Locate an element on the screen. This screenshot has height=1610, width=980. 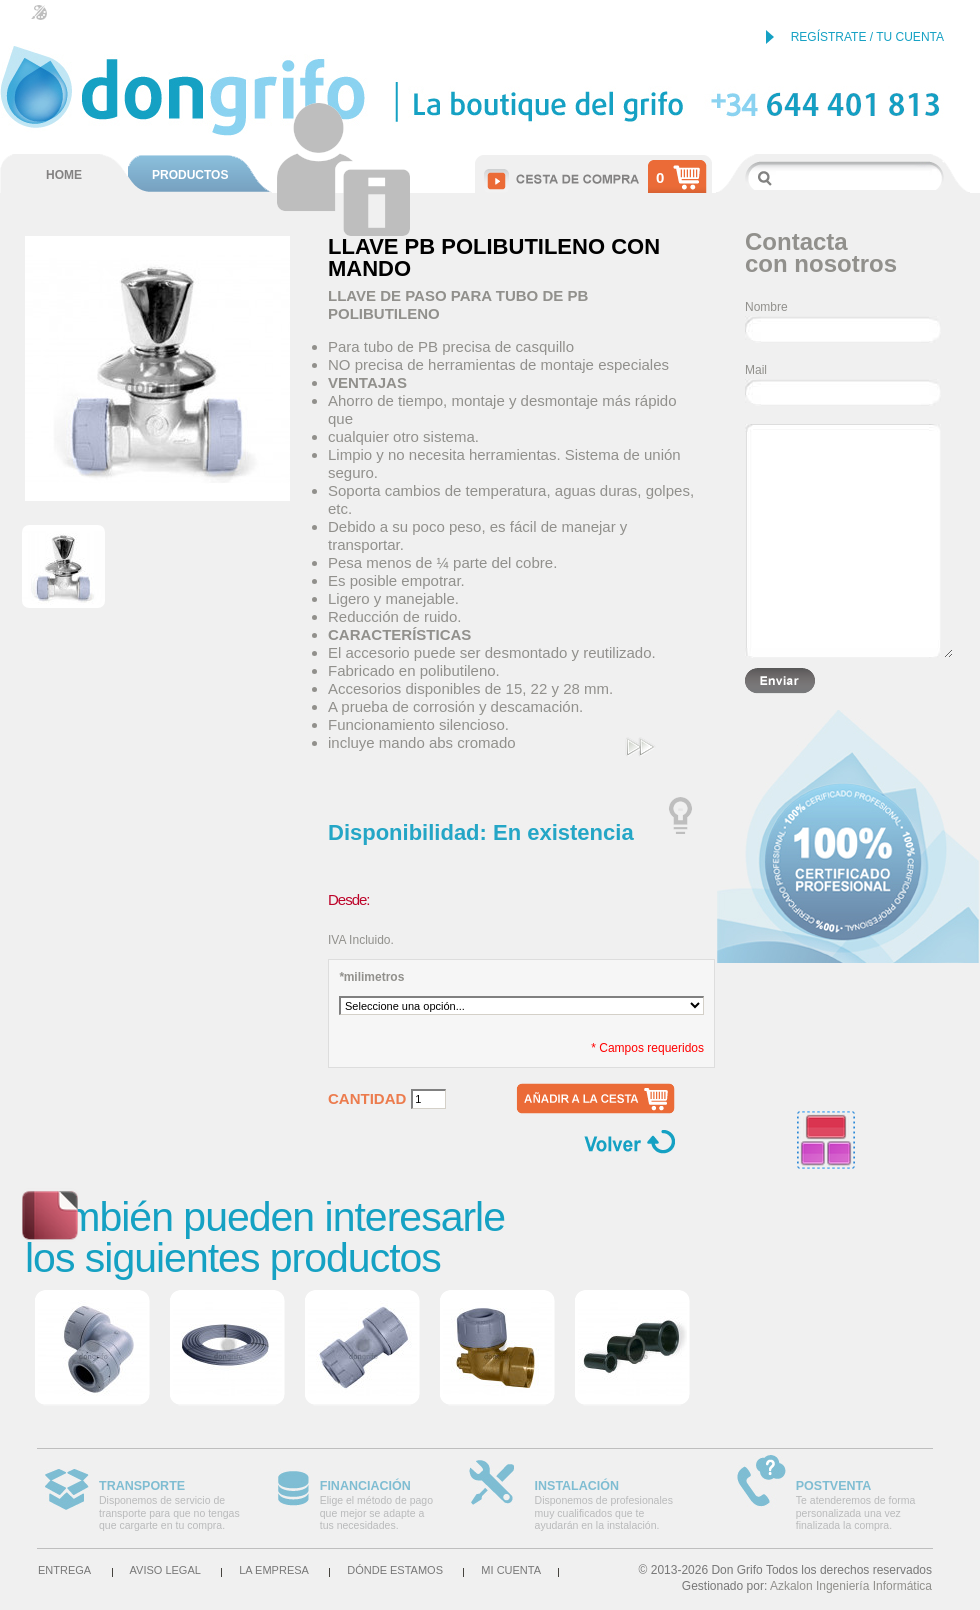
skip forward in media playback is located at coordinates (640, 747).